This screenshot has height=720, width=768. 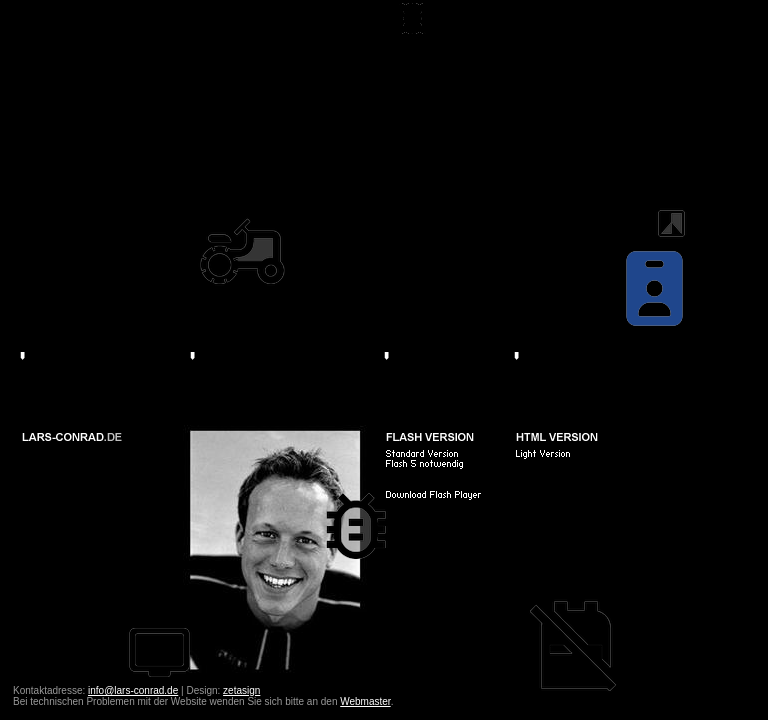 I want to click on view purchase receipt or transaction history, so click(x=412, y=18).